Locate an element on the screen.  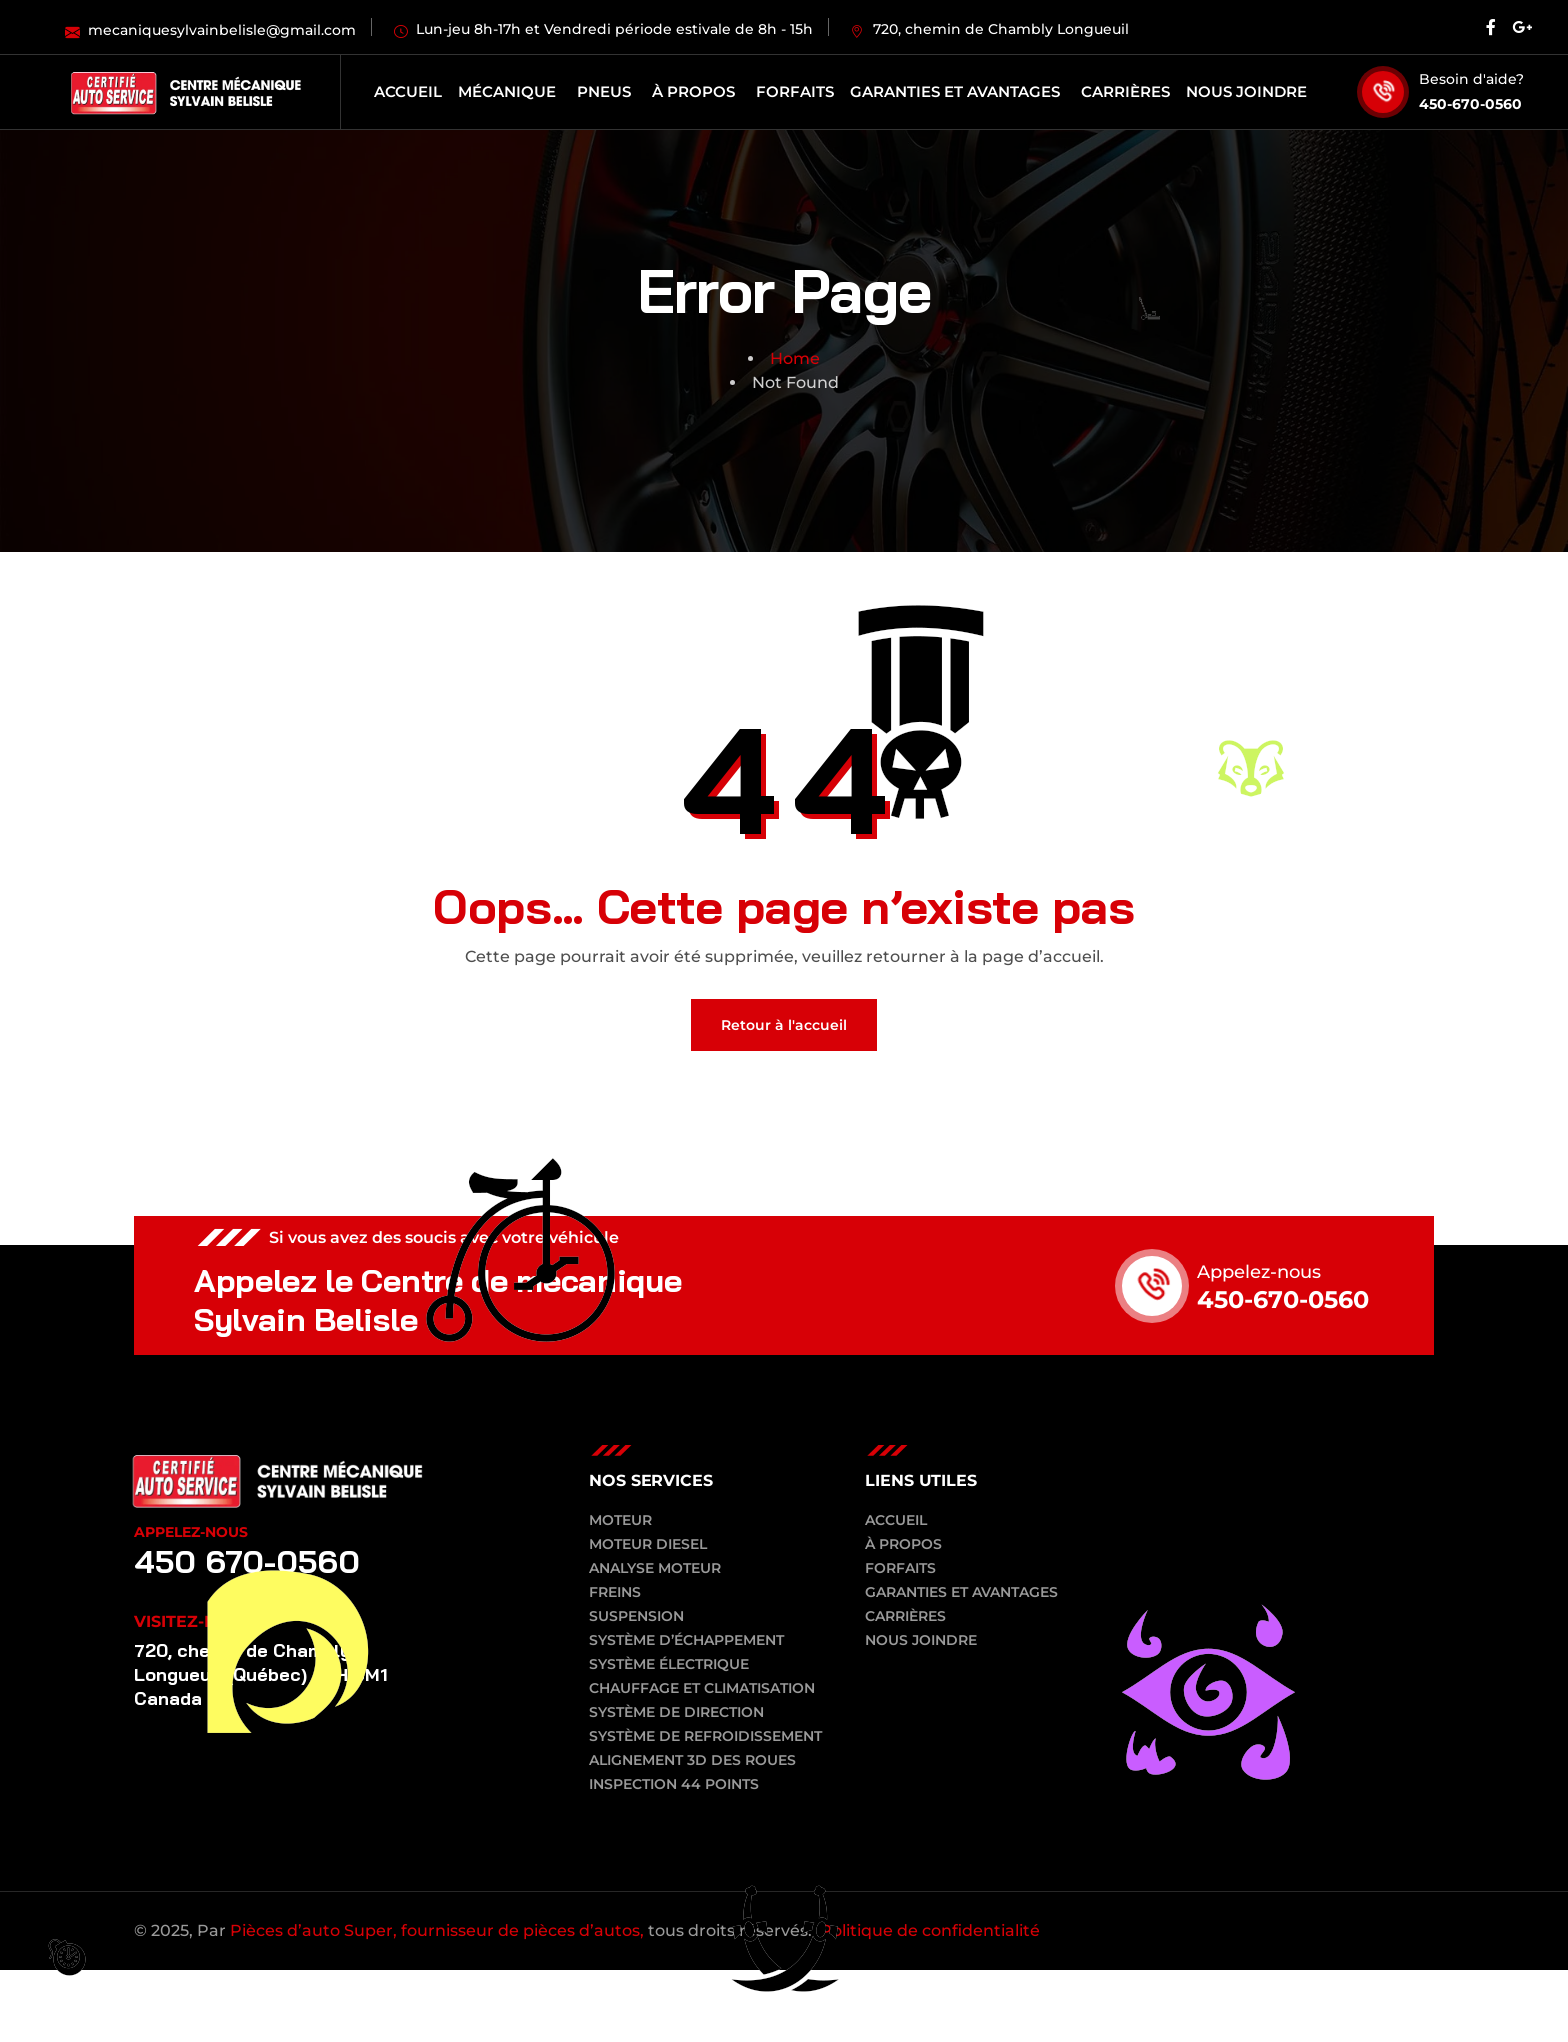
activate whirlwind or spinning attack ability is located at coordinates (785, 1939).